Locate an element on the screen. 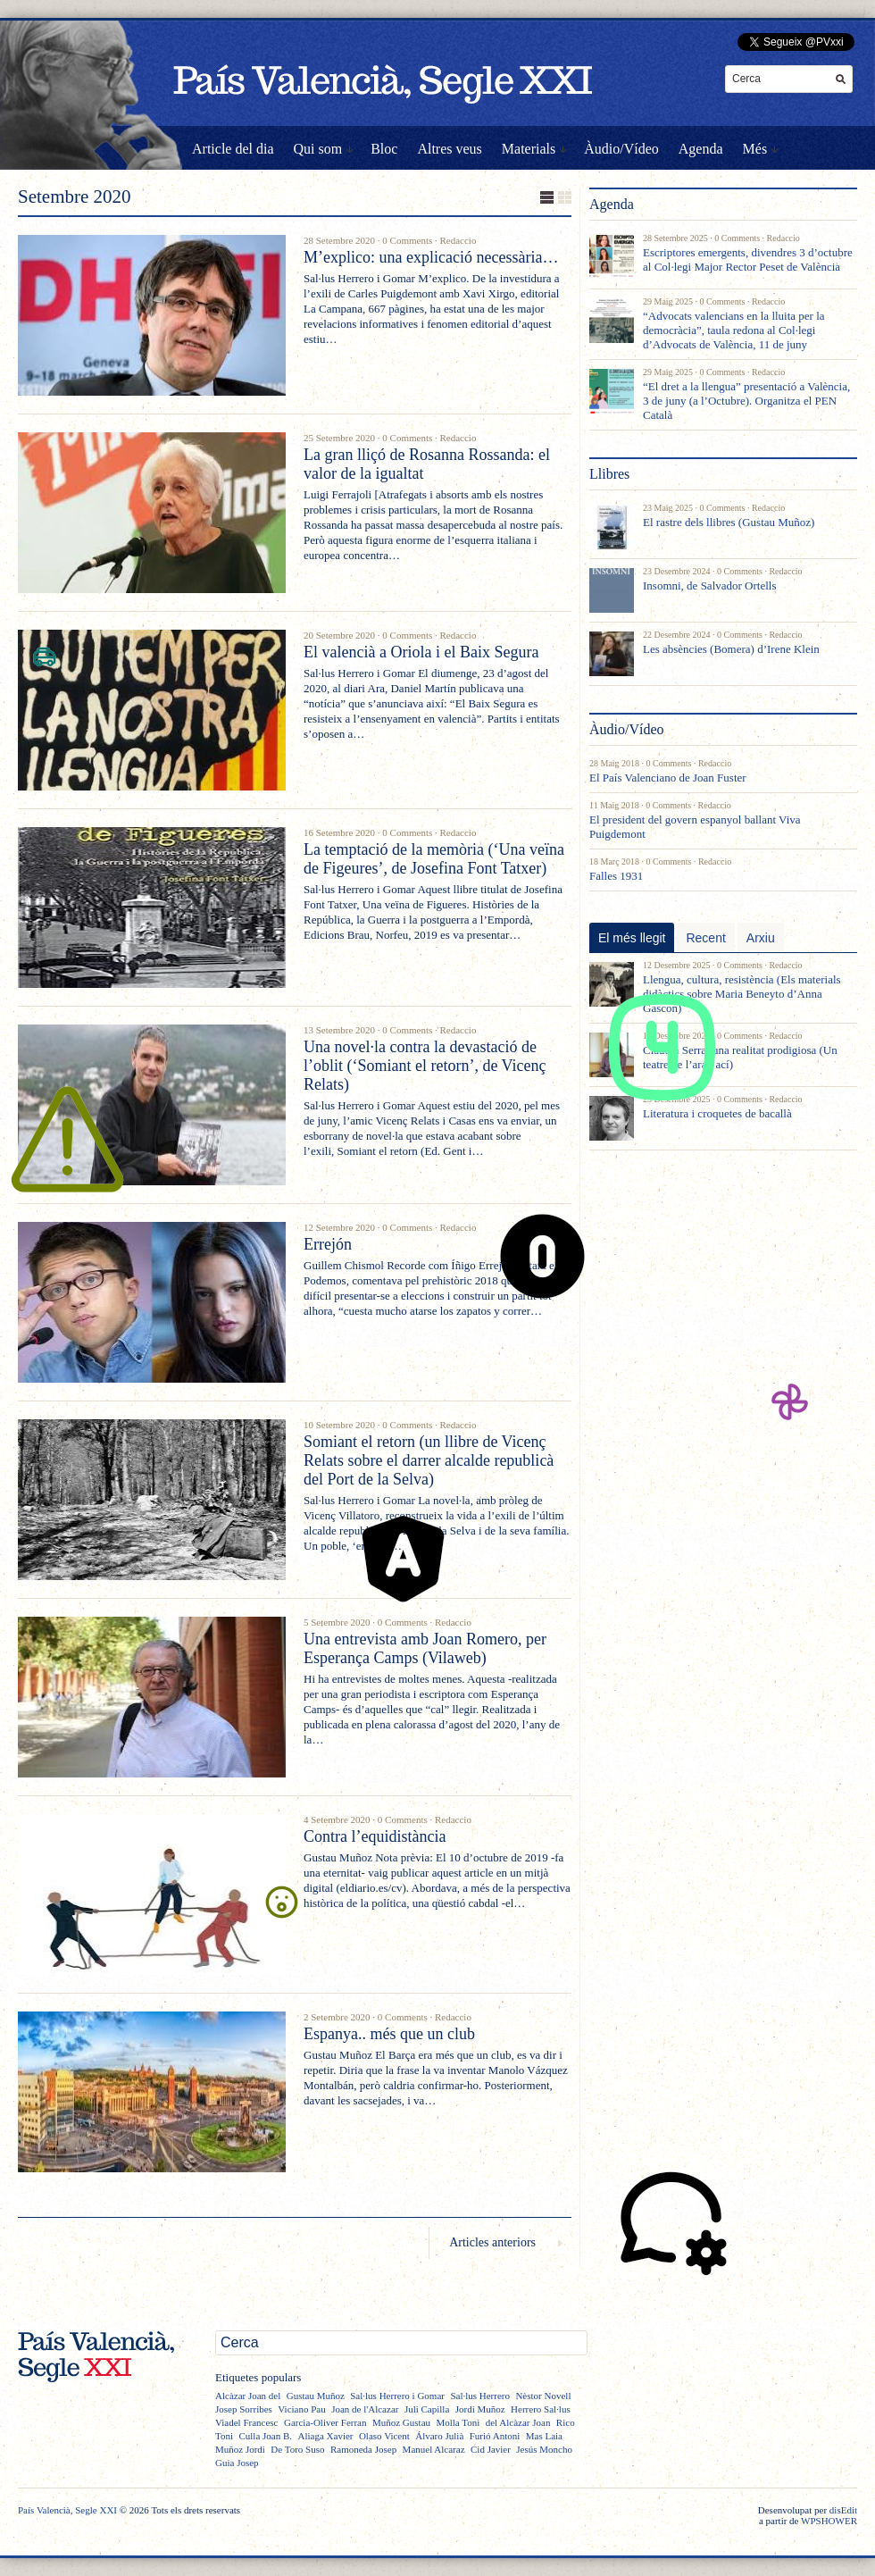 Image resolution: width=875 pixels, height=2576 pixels. angular framework logo is located at coordinates (403, 1559).